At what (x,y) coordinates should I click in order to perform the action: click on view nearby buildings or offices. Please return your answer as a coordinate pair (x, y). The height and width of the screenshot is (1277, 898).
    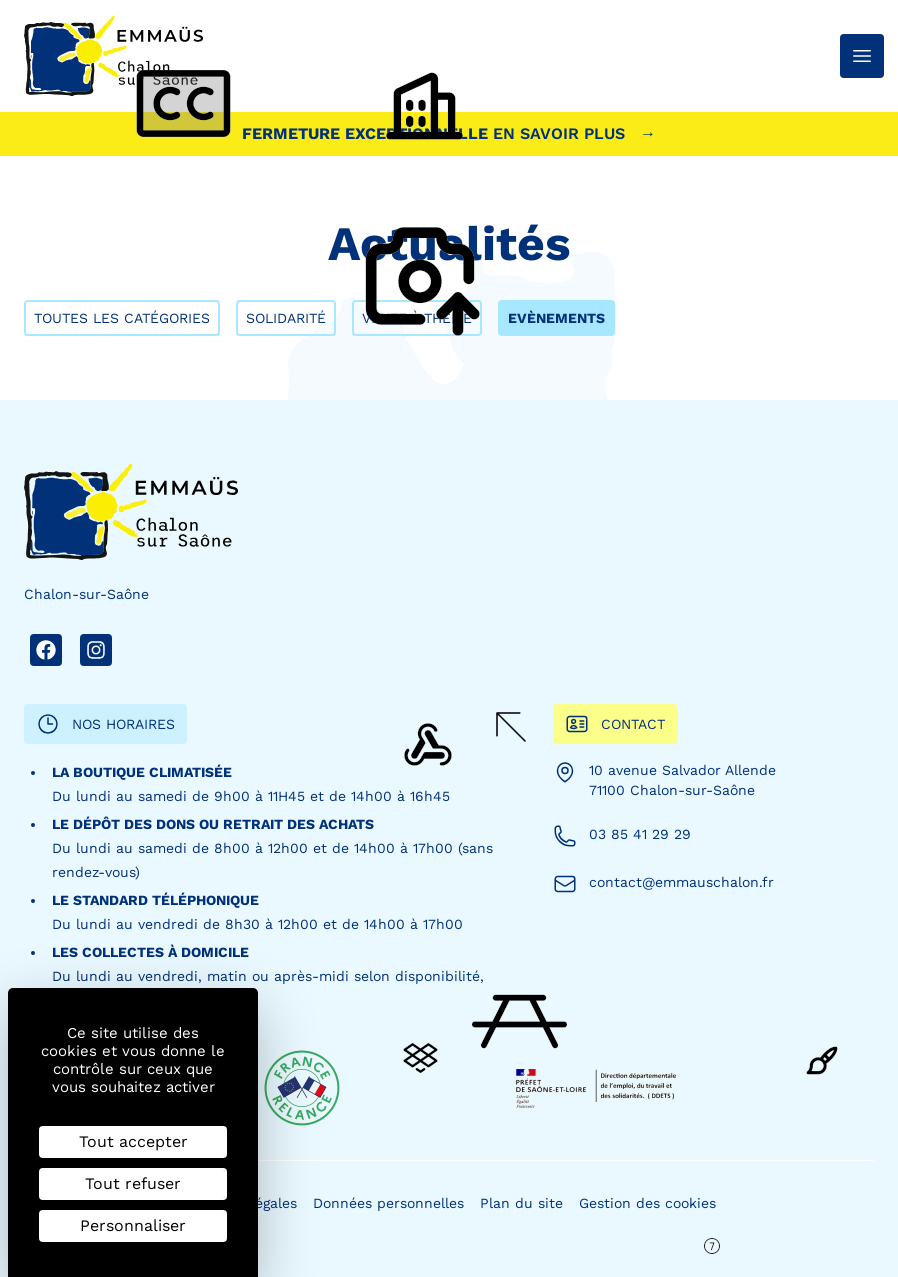
    Looking at the image, I should click on (424, 108).